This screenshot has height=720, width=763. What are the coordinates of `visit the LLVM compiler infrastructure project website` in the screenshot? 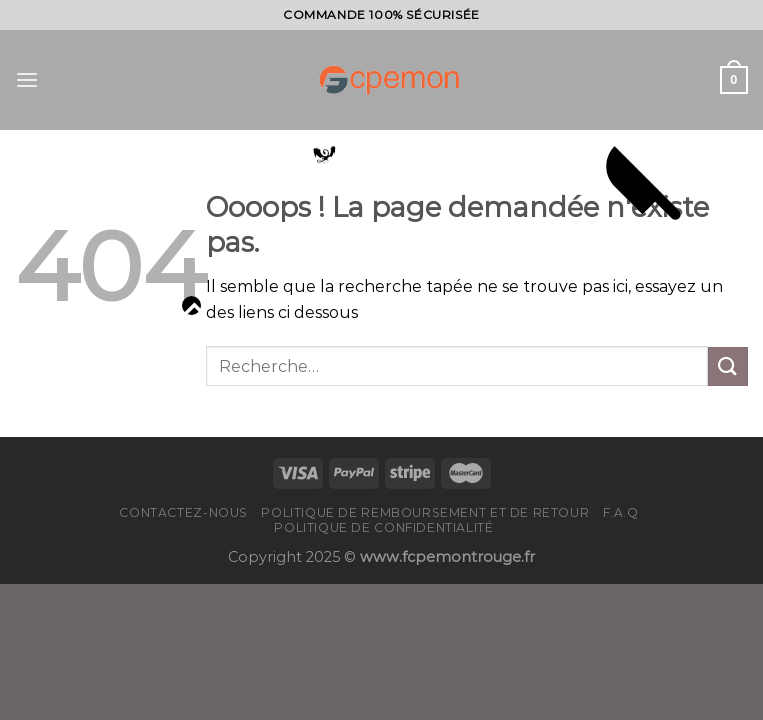 It's located at (324, 154).